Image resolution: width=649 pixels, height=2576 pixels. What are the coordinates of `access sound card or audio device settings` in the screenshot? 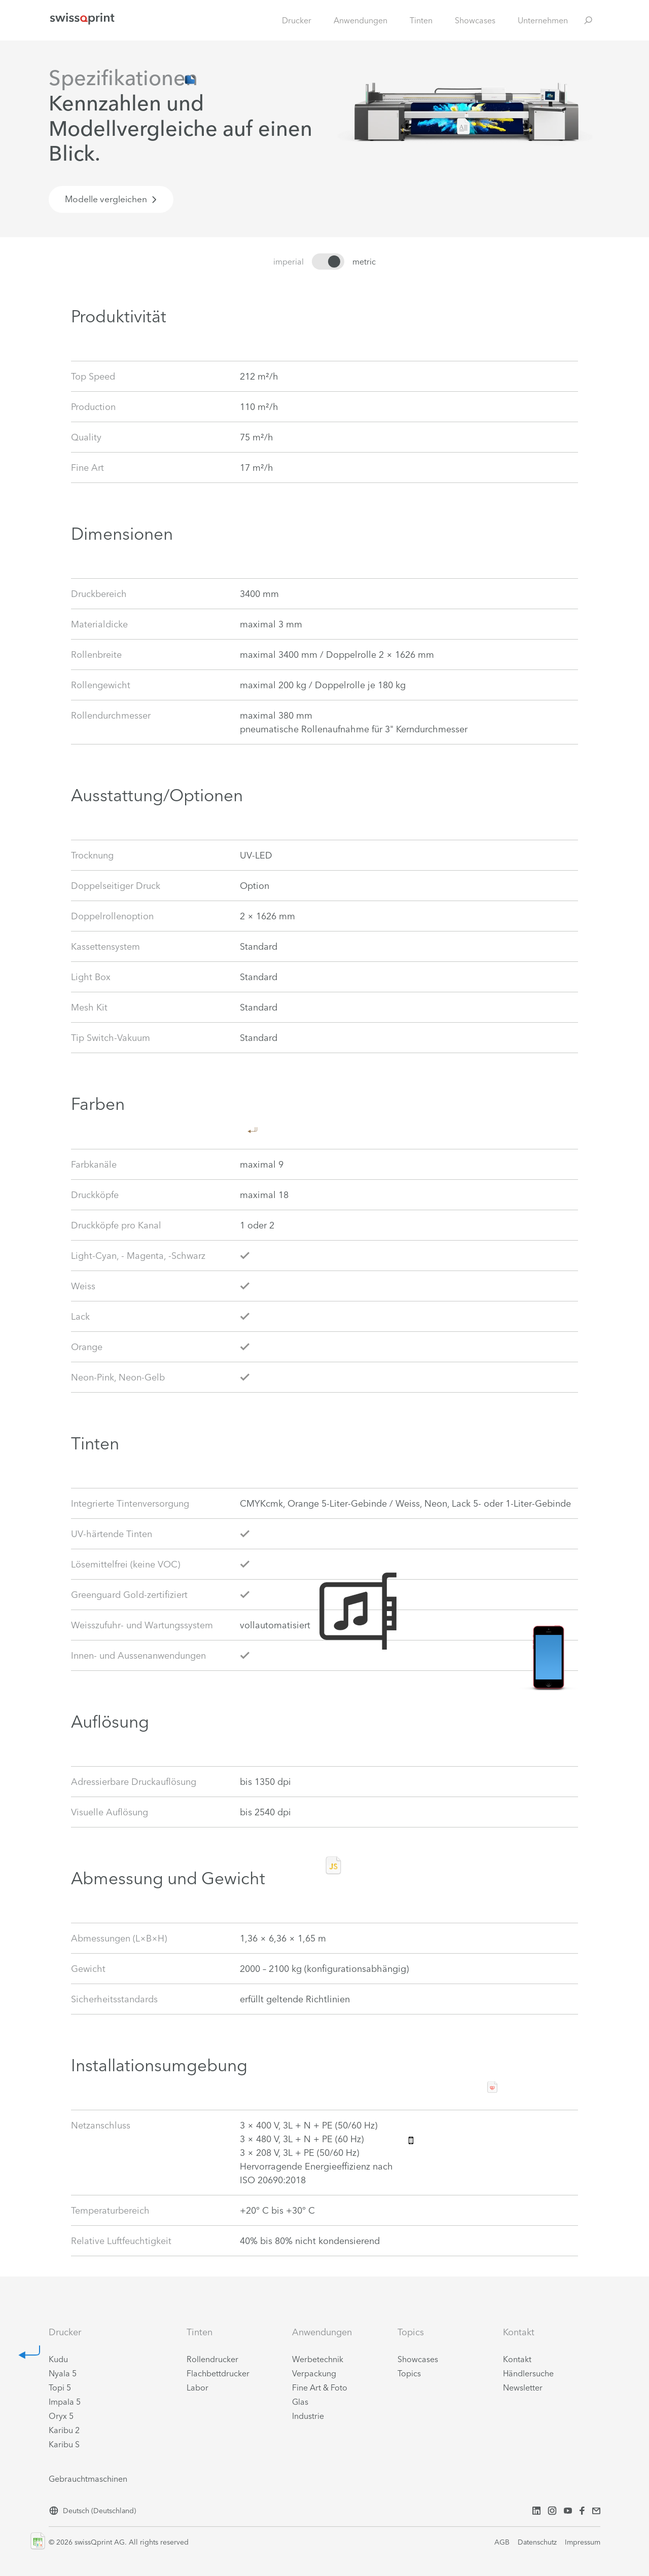 It's located at (358, 1611).